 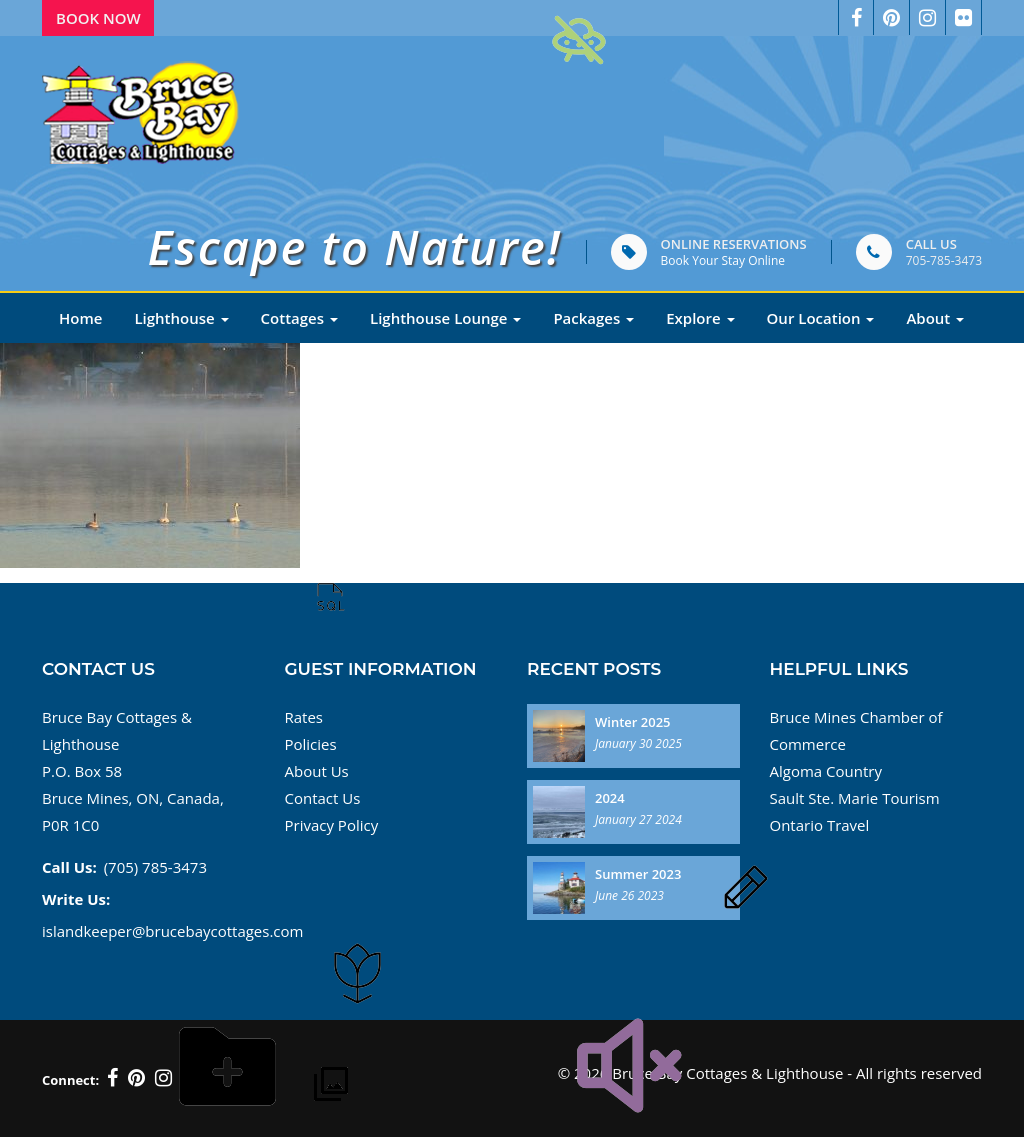 I want to click on edit content or text, so click(x=745, y=888).